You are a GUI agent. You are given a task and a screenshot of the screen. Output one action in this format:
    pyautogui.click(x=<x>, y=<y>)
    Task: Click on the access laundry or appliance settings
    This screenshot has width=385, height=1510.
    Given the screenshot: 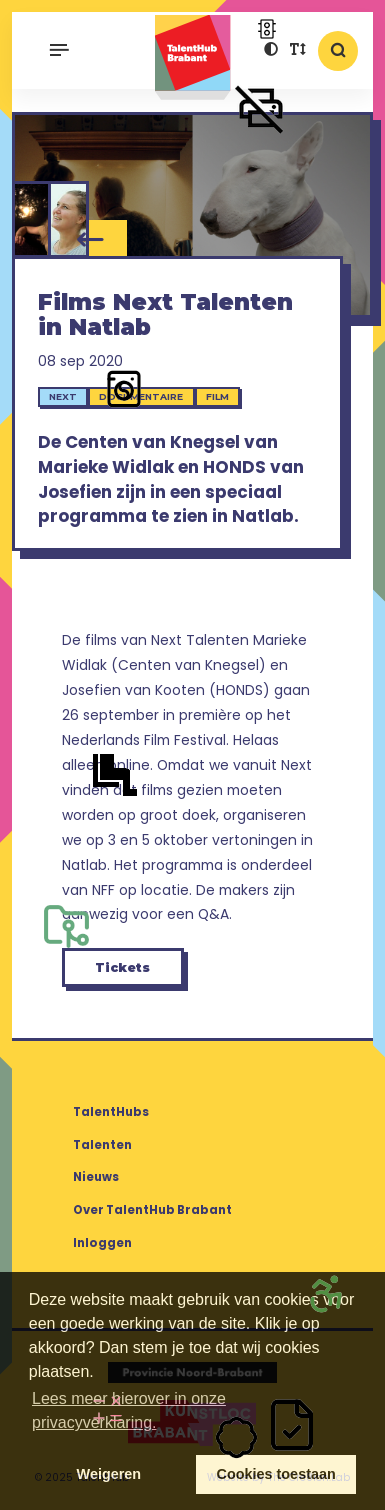 What is the action you would take?
    pyautogui.click(x=124, y=389)
    